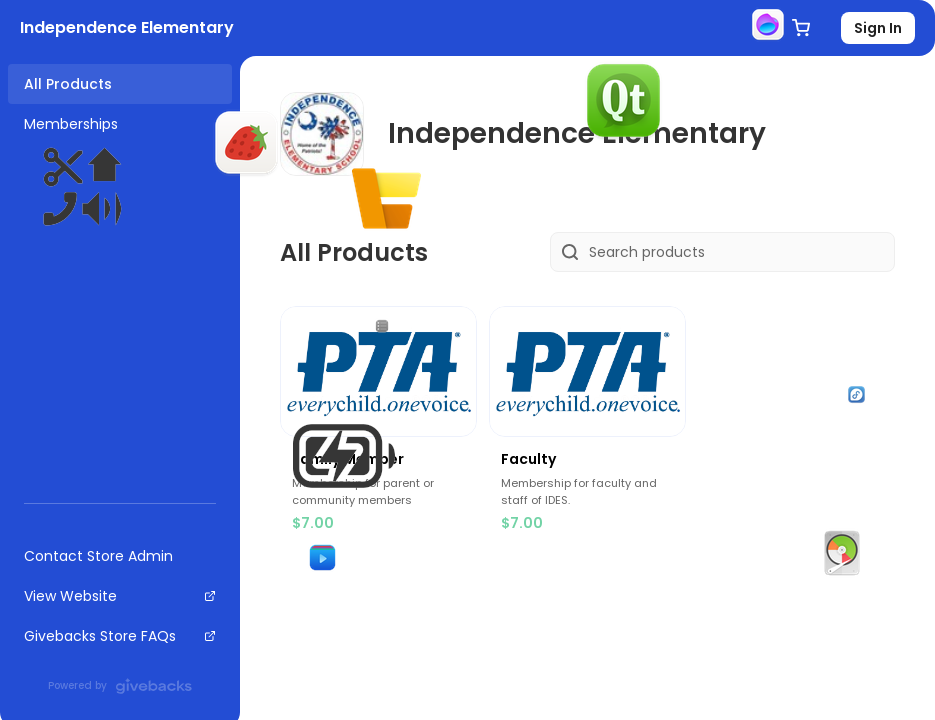 The width and height of the screenshot is (935, 720). I want to click on open calligra stage presentation app, so click(322, 557).